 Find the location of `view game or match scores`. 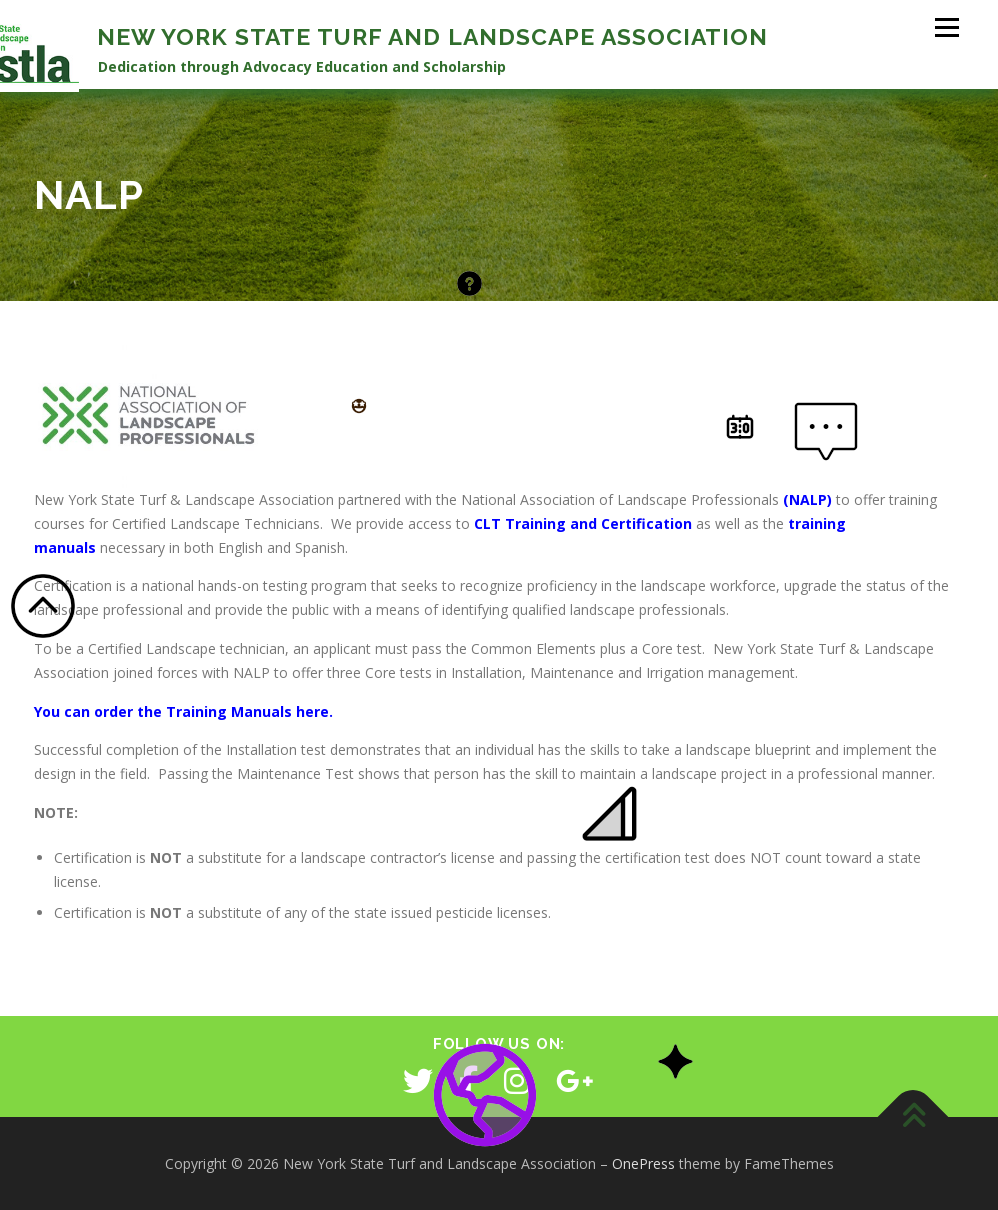

view game or match scores is located at coordinates (740, 428).